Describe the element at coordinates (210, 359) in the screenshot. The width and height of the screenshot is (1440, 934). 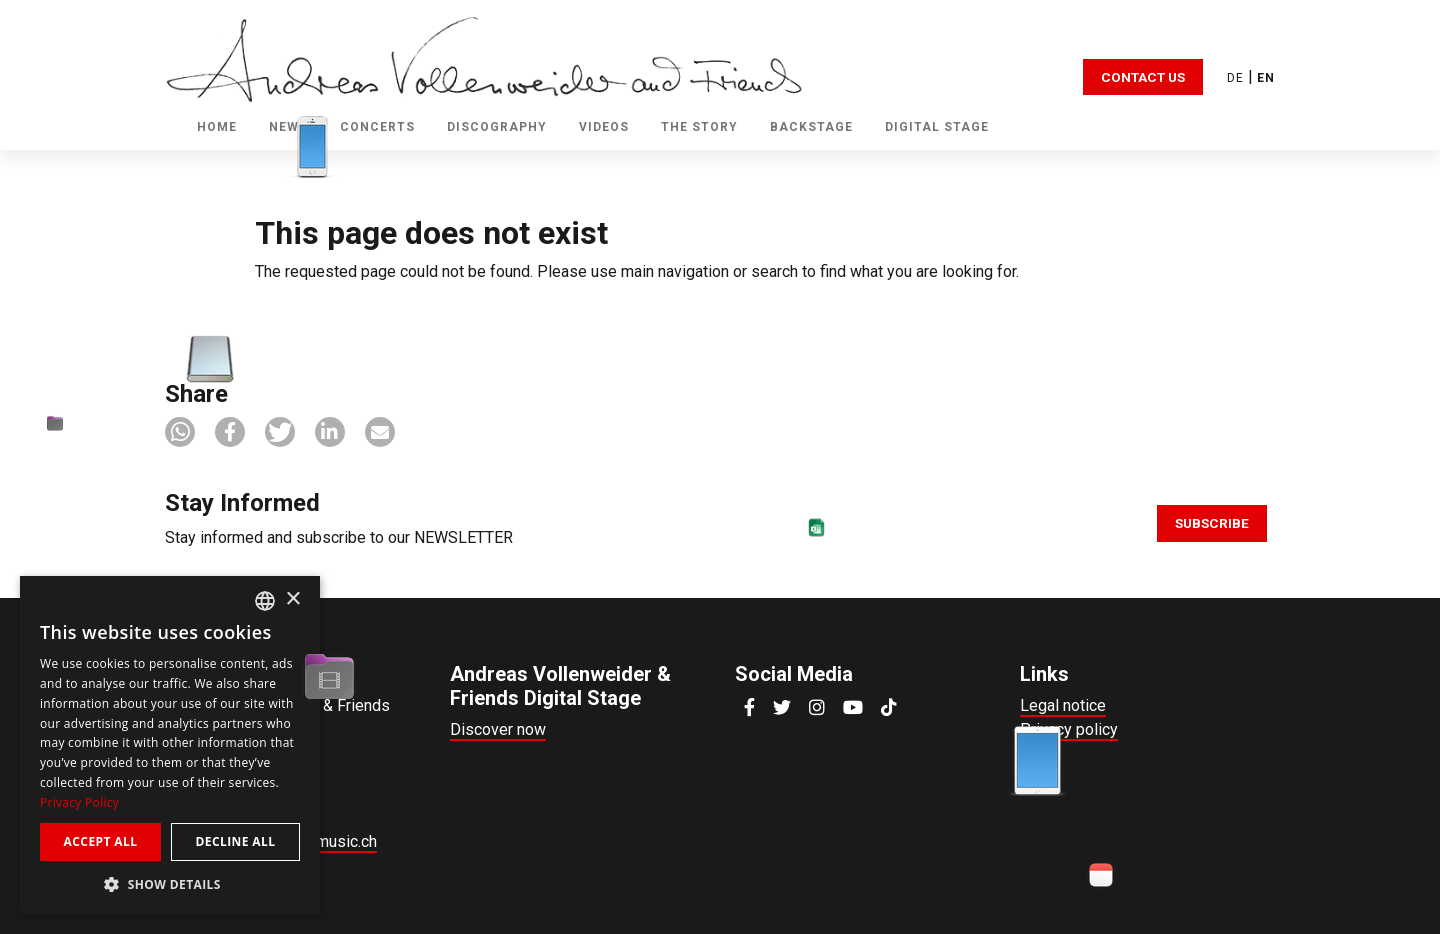
I see `removable storage device connected` at that location.